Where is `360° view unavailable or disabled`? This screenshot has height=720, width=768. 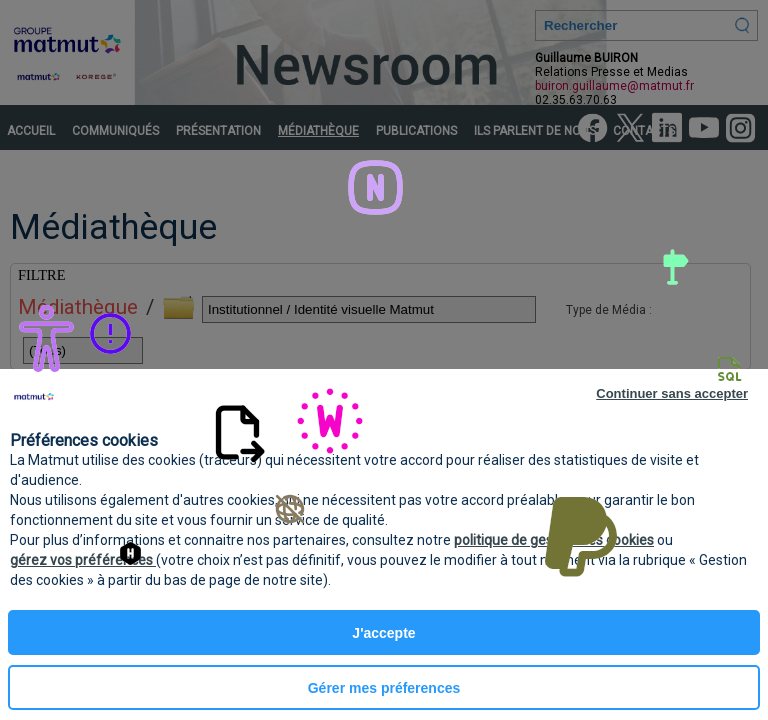 360° view unavailable or disabled is located at coordinates (290, 509).